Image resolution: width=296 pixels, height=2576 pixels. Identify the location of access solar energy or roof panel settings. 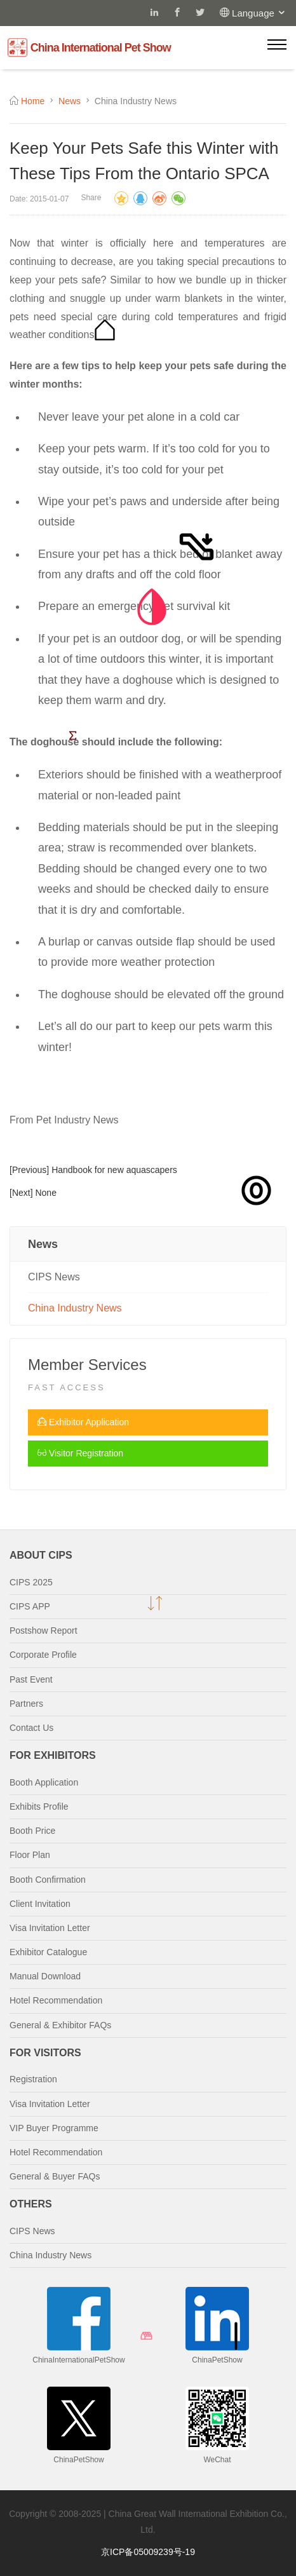
(146, 2336).